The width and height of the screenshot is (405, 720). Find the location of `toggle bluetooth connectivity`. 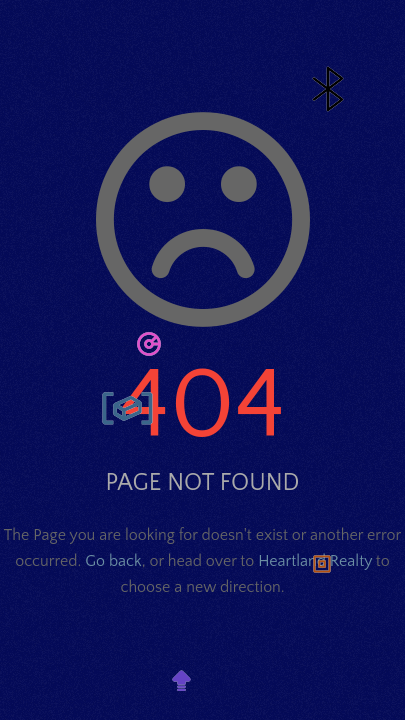

toggle bluetooth connectivity is located at coordinates (328, 89).